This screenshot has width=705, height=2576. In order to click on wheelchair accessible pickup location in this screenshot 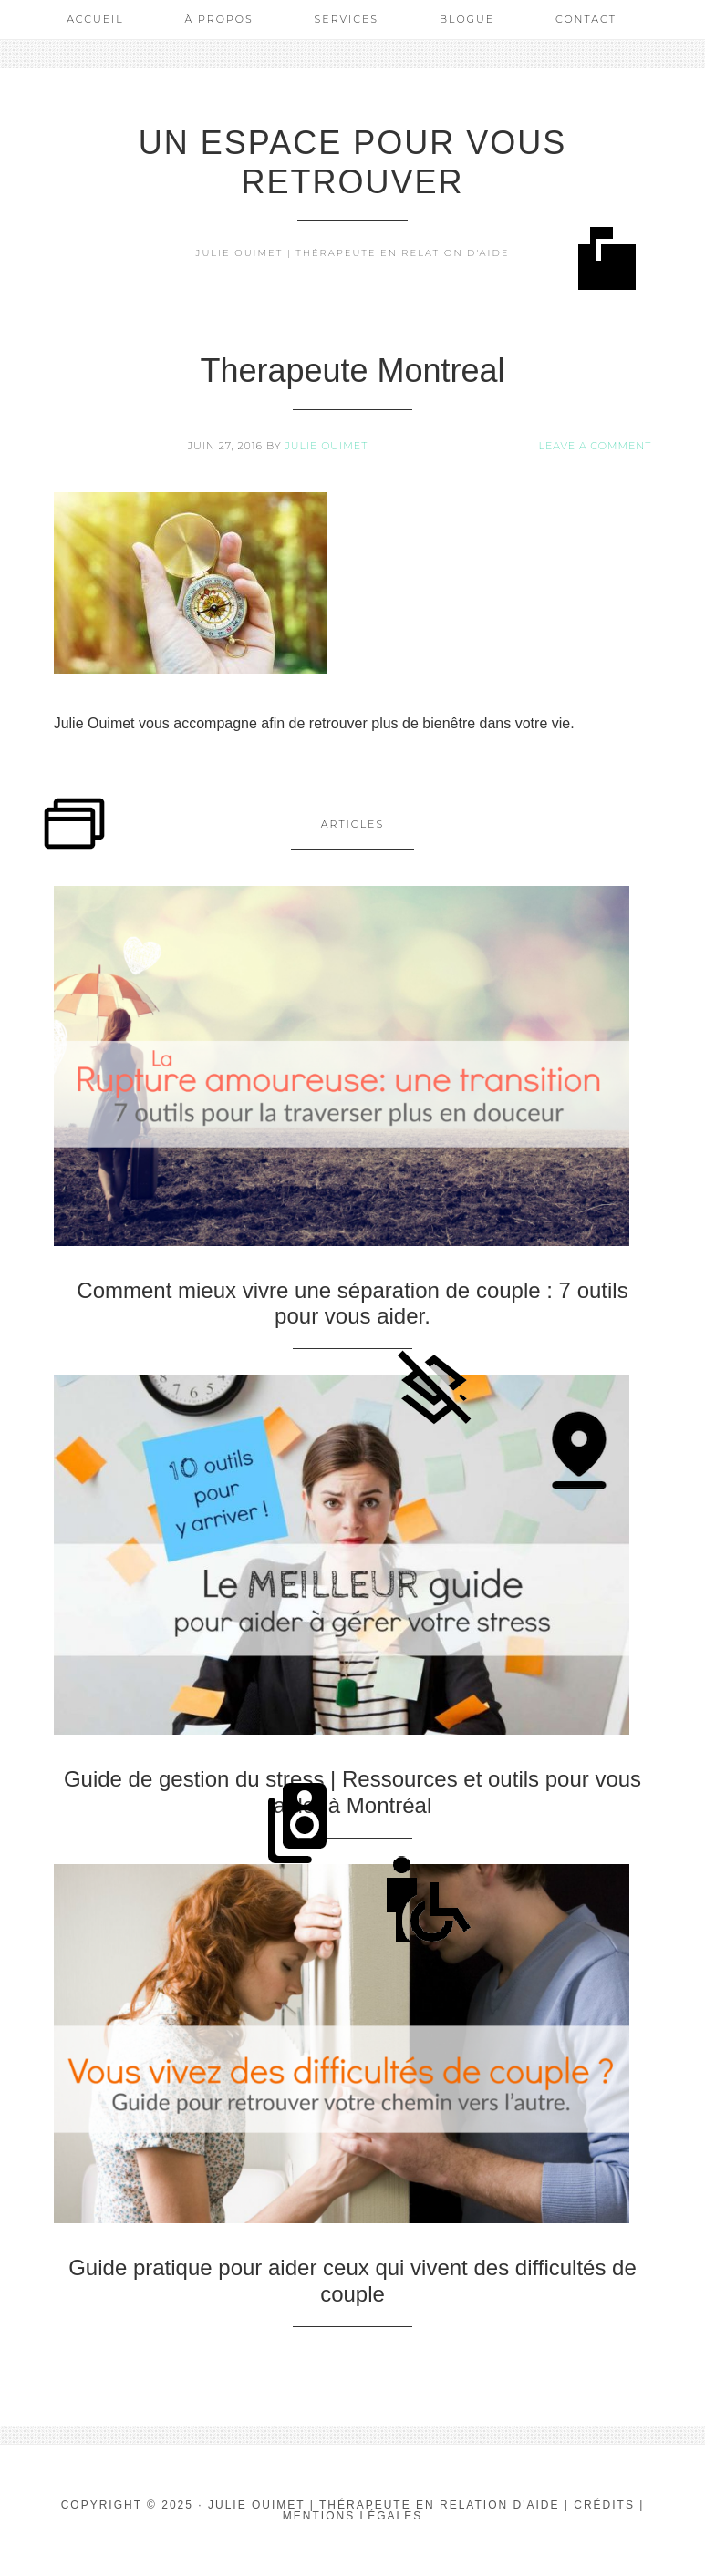, I will do `click(425, 1899)`.